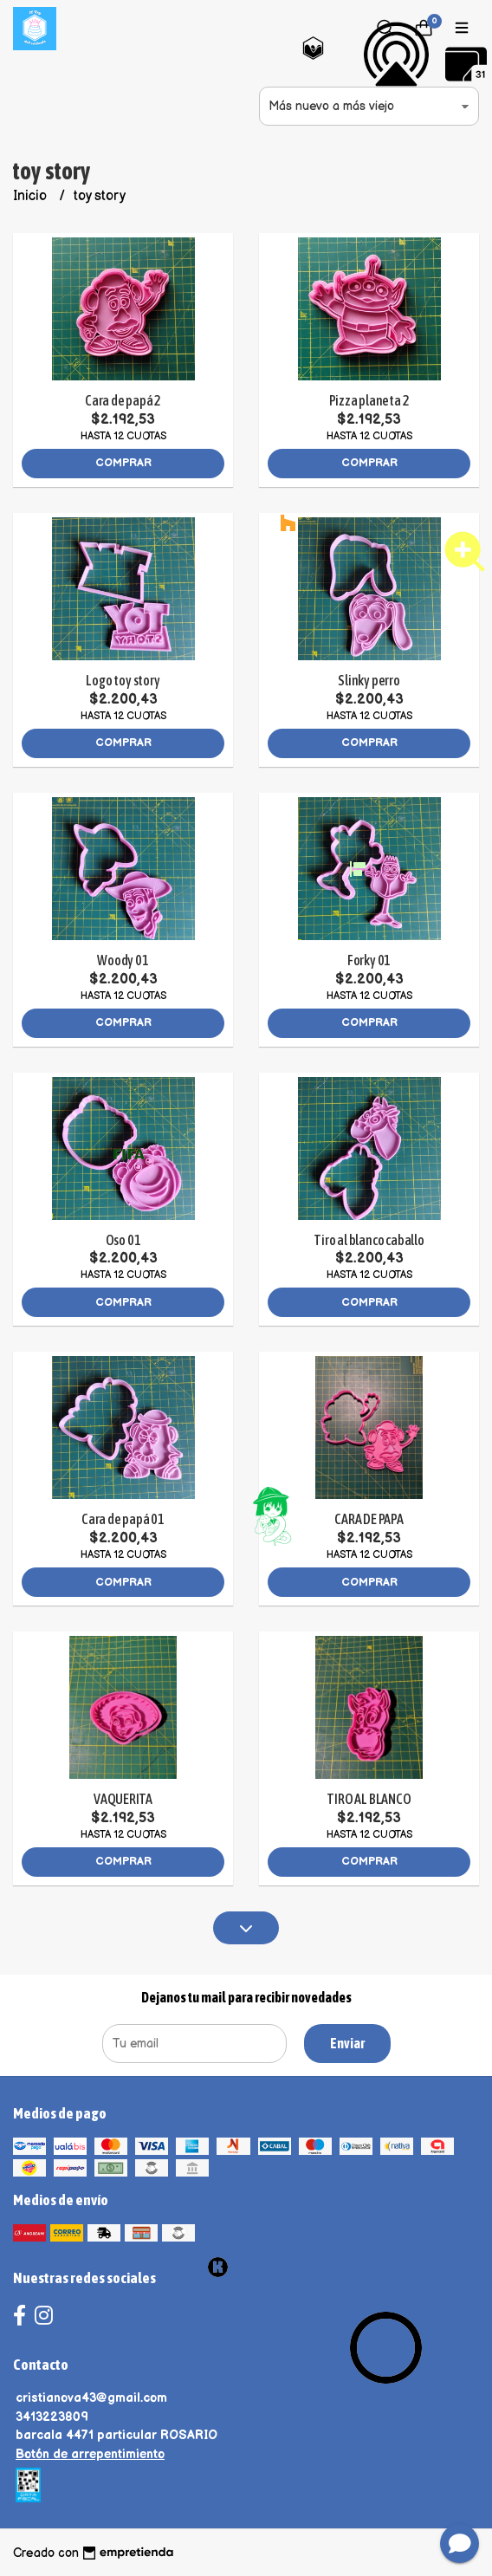 This screenshot has width=492, height=2576. I want to click on sourcehut logo - link to sourcehut code hosting platform, so click(385, 2347).